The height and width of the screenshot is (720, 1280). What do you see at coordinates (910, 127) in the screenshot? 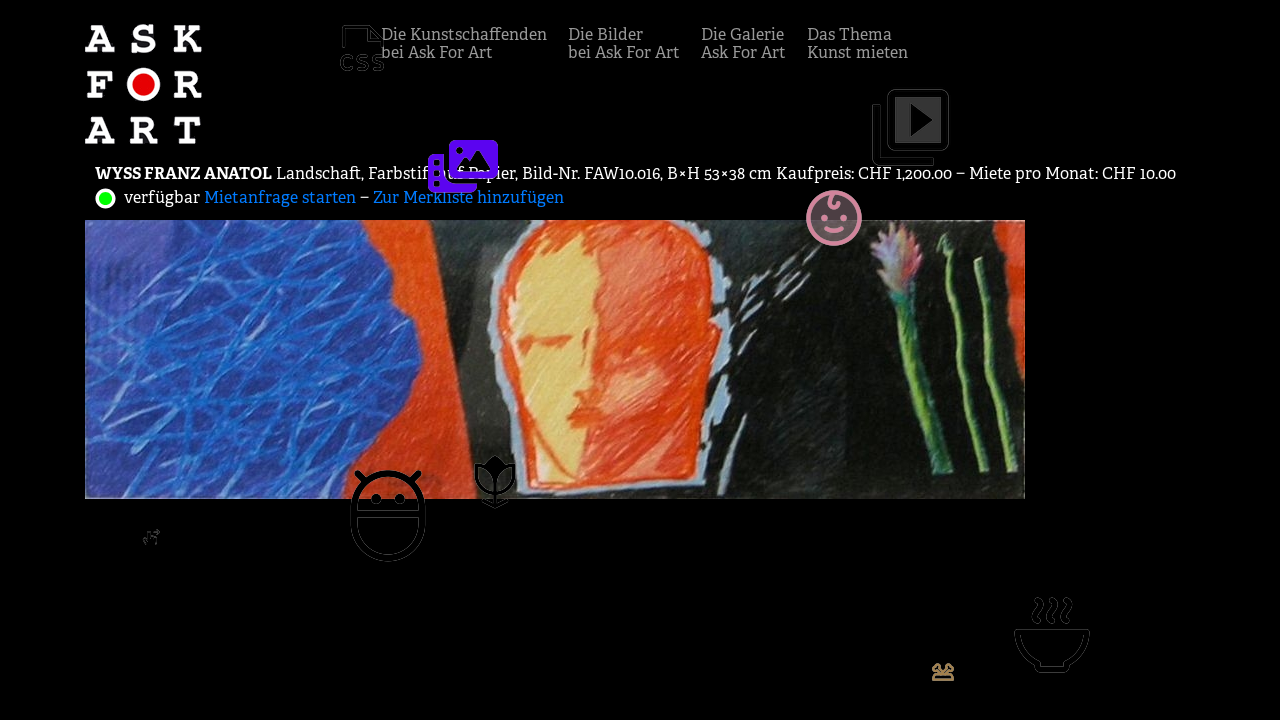
I see `access your video library` at bounding box center [910, 127].